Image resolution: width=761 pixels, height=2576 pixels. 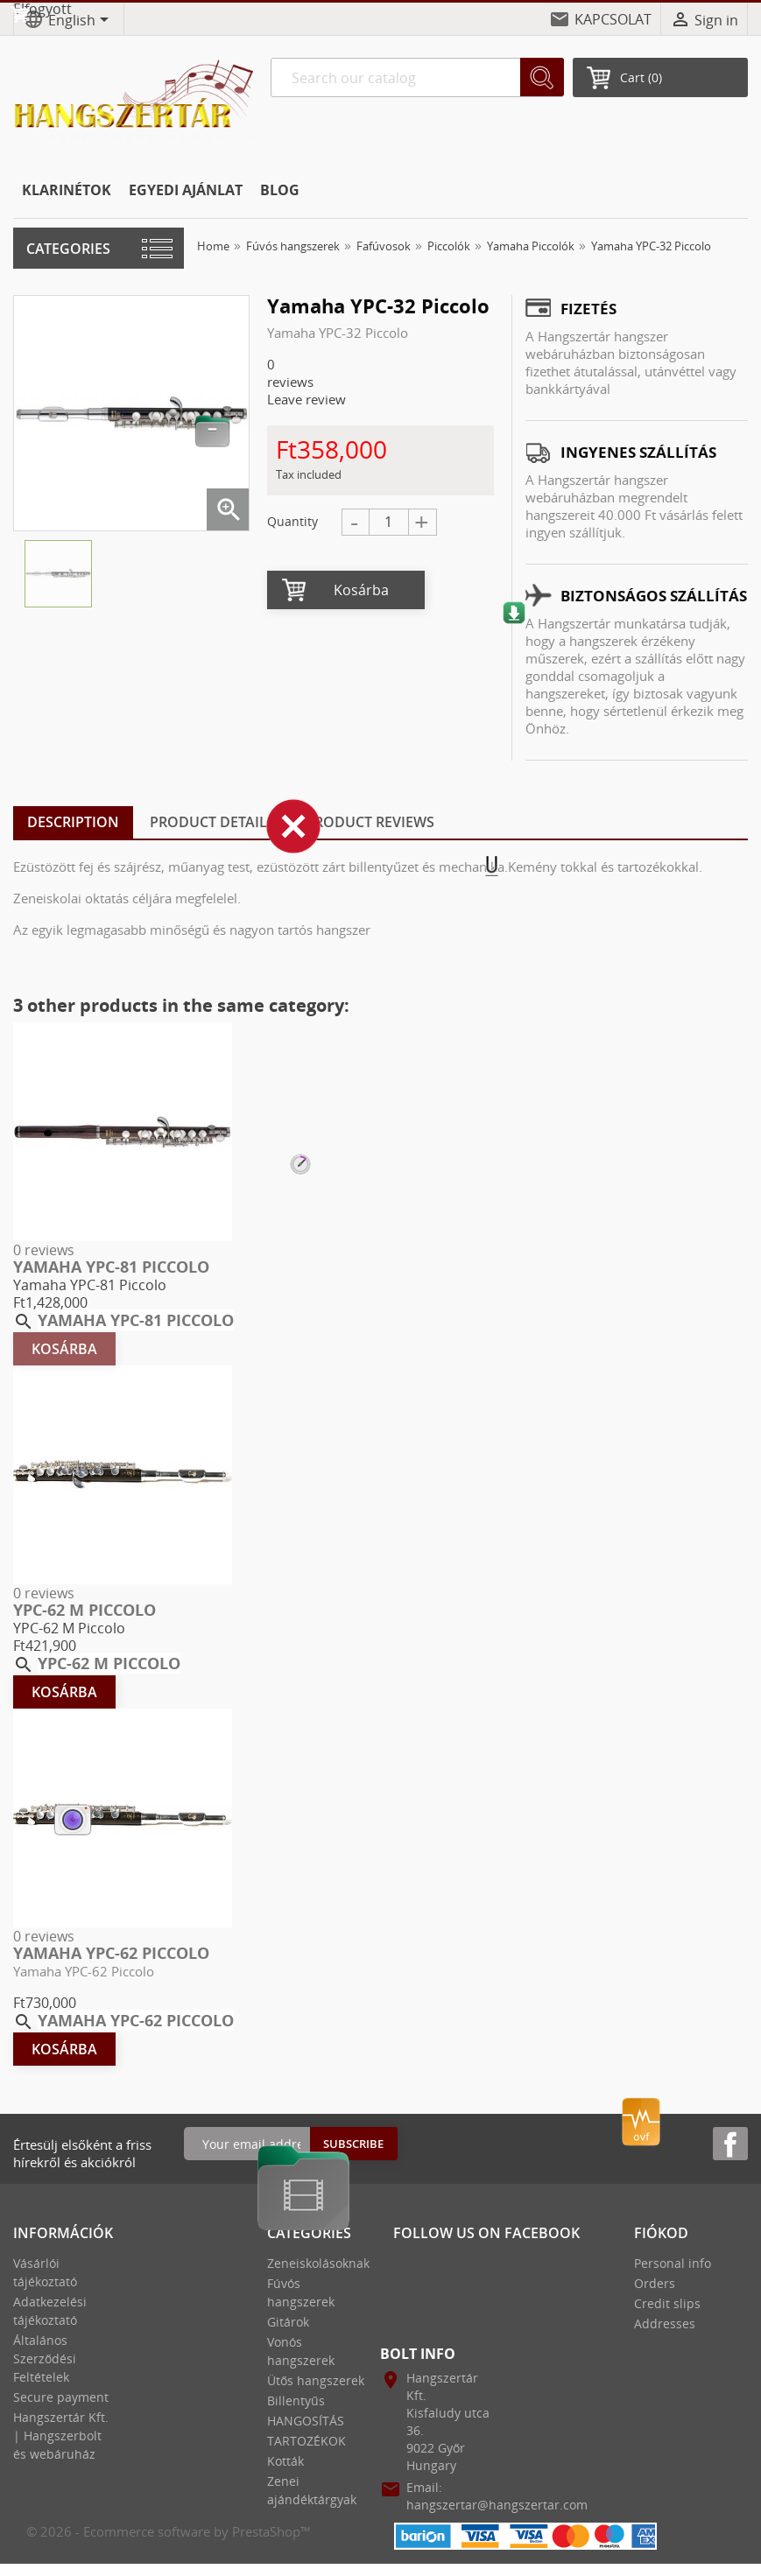 I want to click on open your videos folder, so click(x=303, y=2187).